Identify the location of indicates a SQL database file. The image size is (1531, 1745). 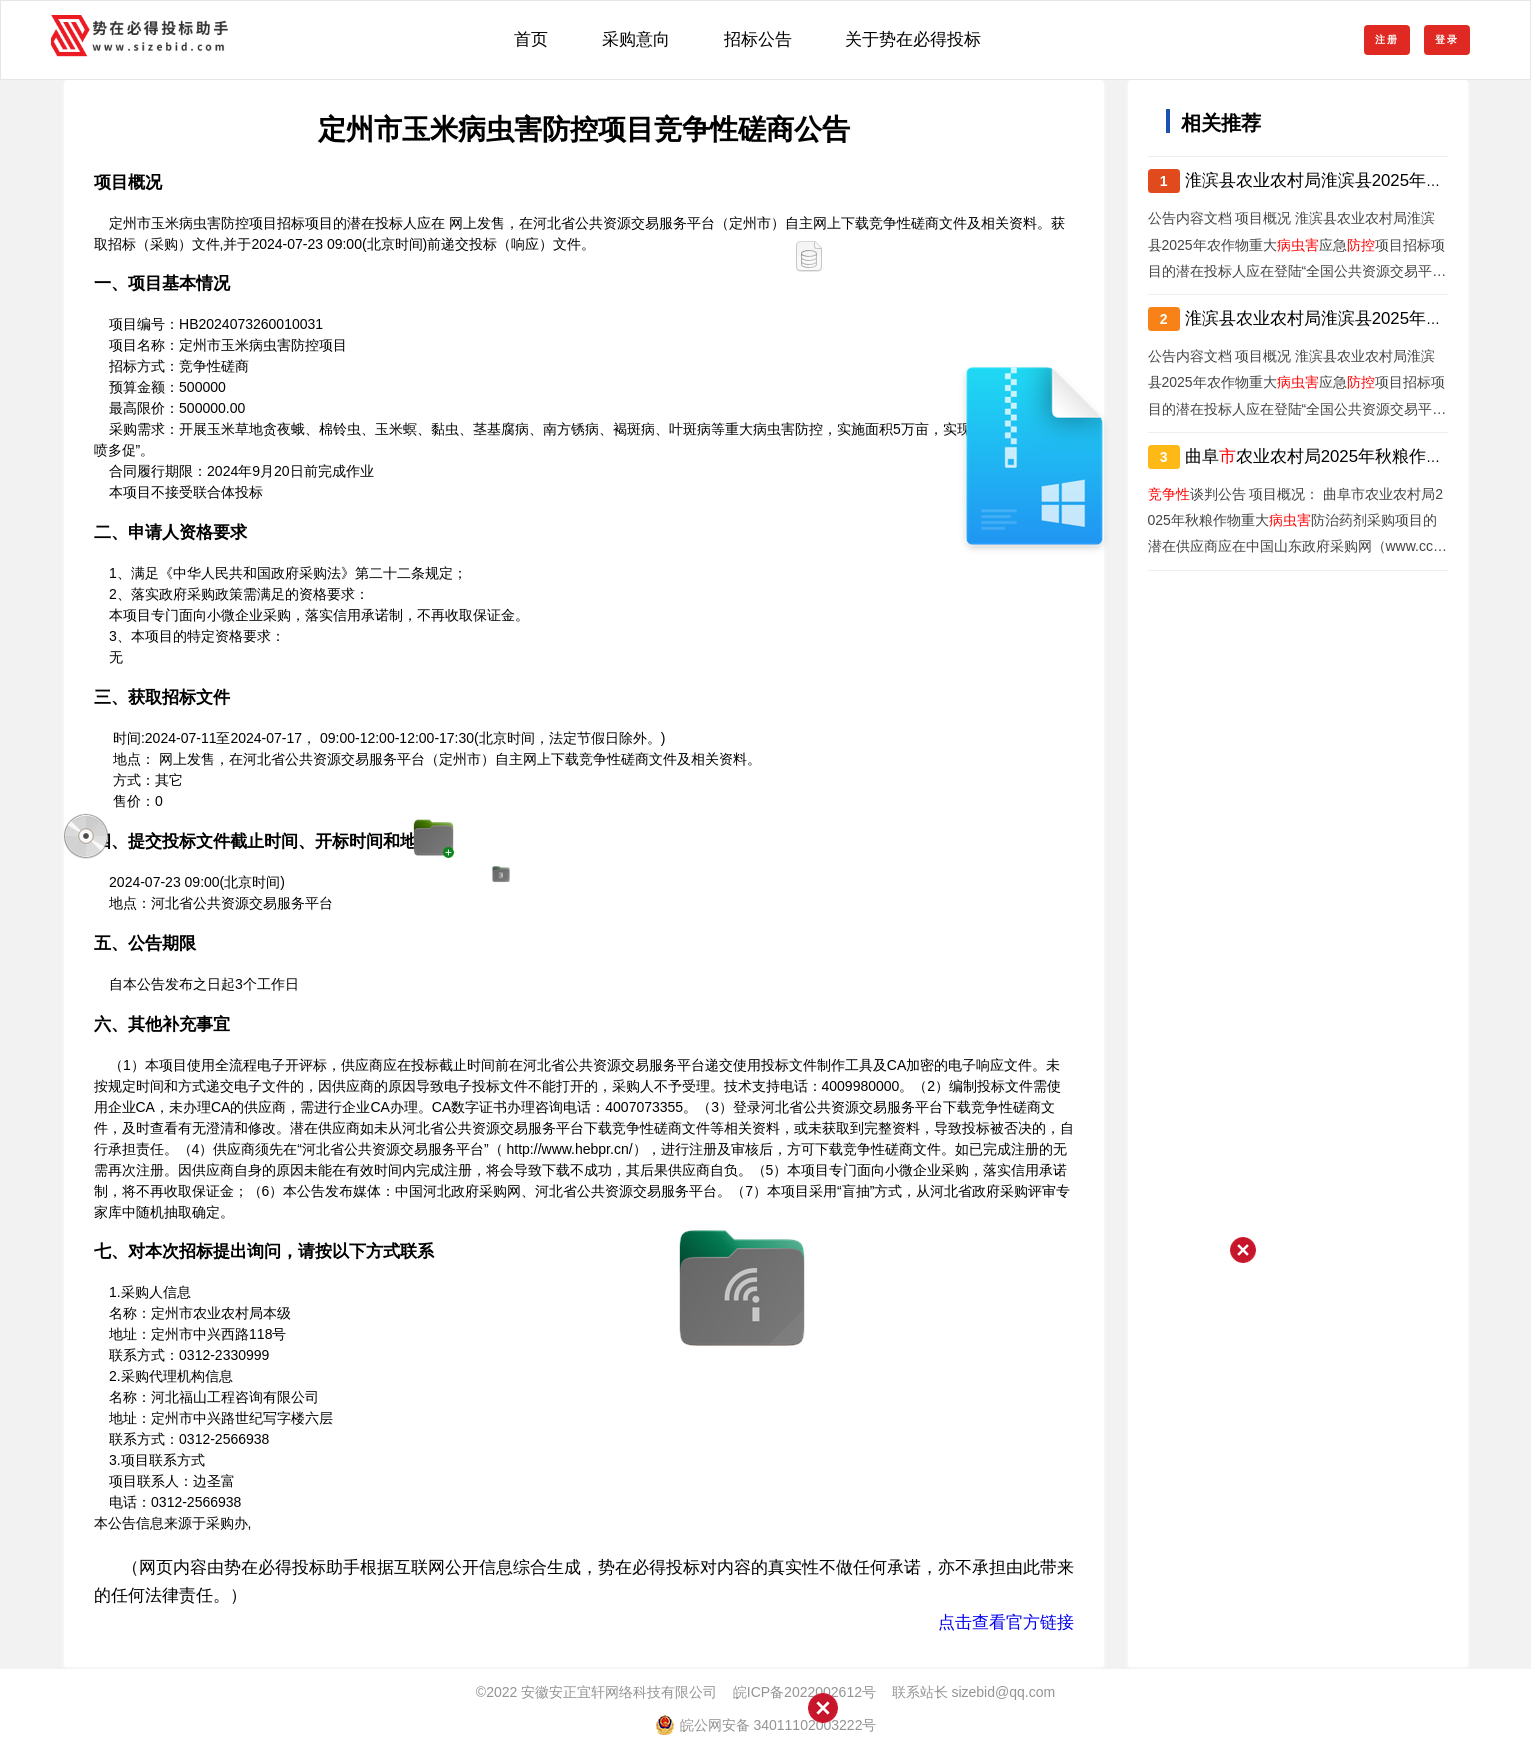
(809, 256).